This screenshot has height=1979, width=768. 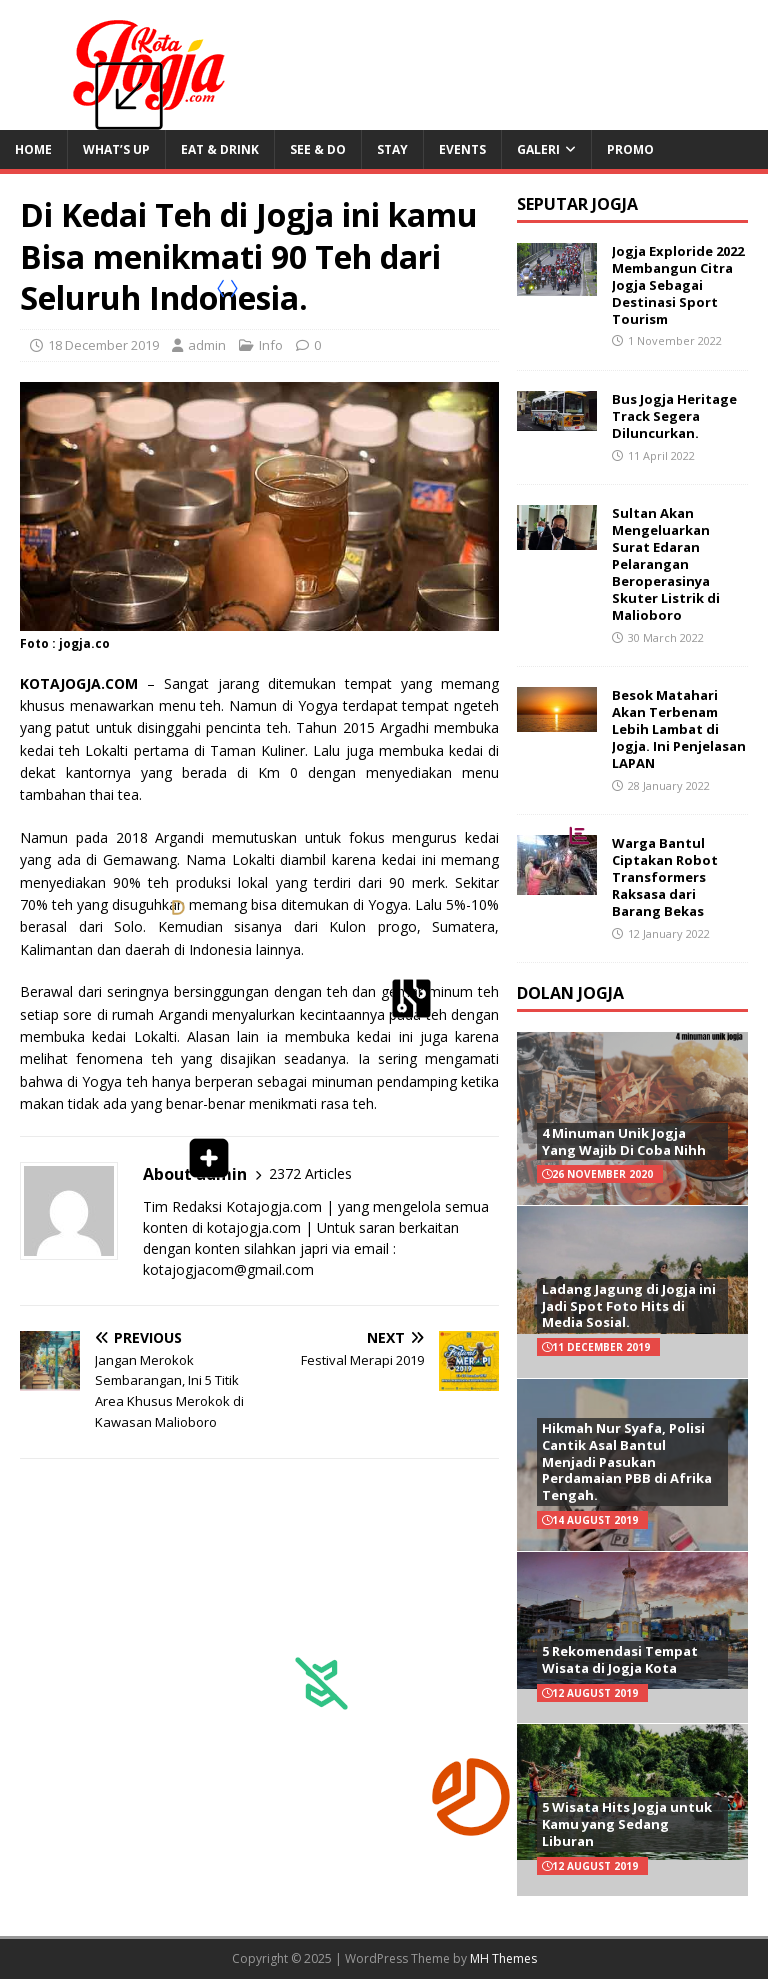 What do you see at coordinates (178, 907) in the screenshot?
I see `represents the letter D in text or keyboard input` at bounding box center [178, 907].